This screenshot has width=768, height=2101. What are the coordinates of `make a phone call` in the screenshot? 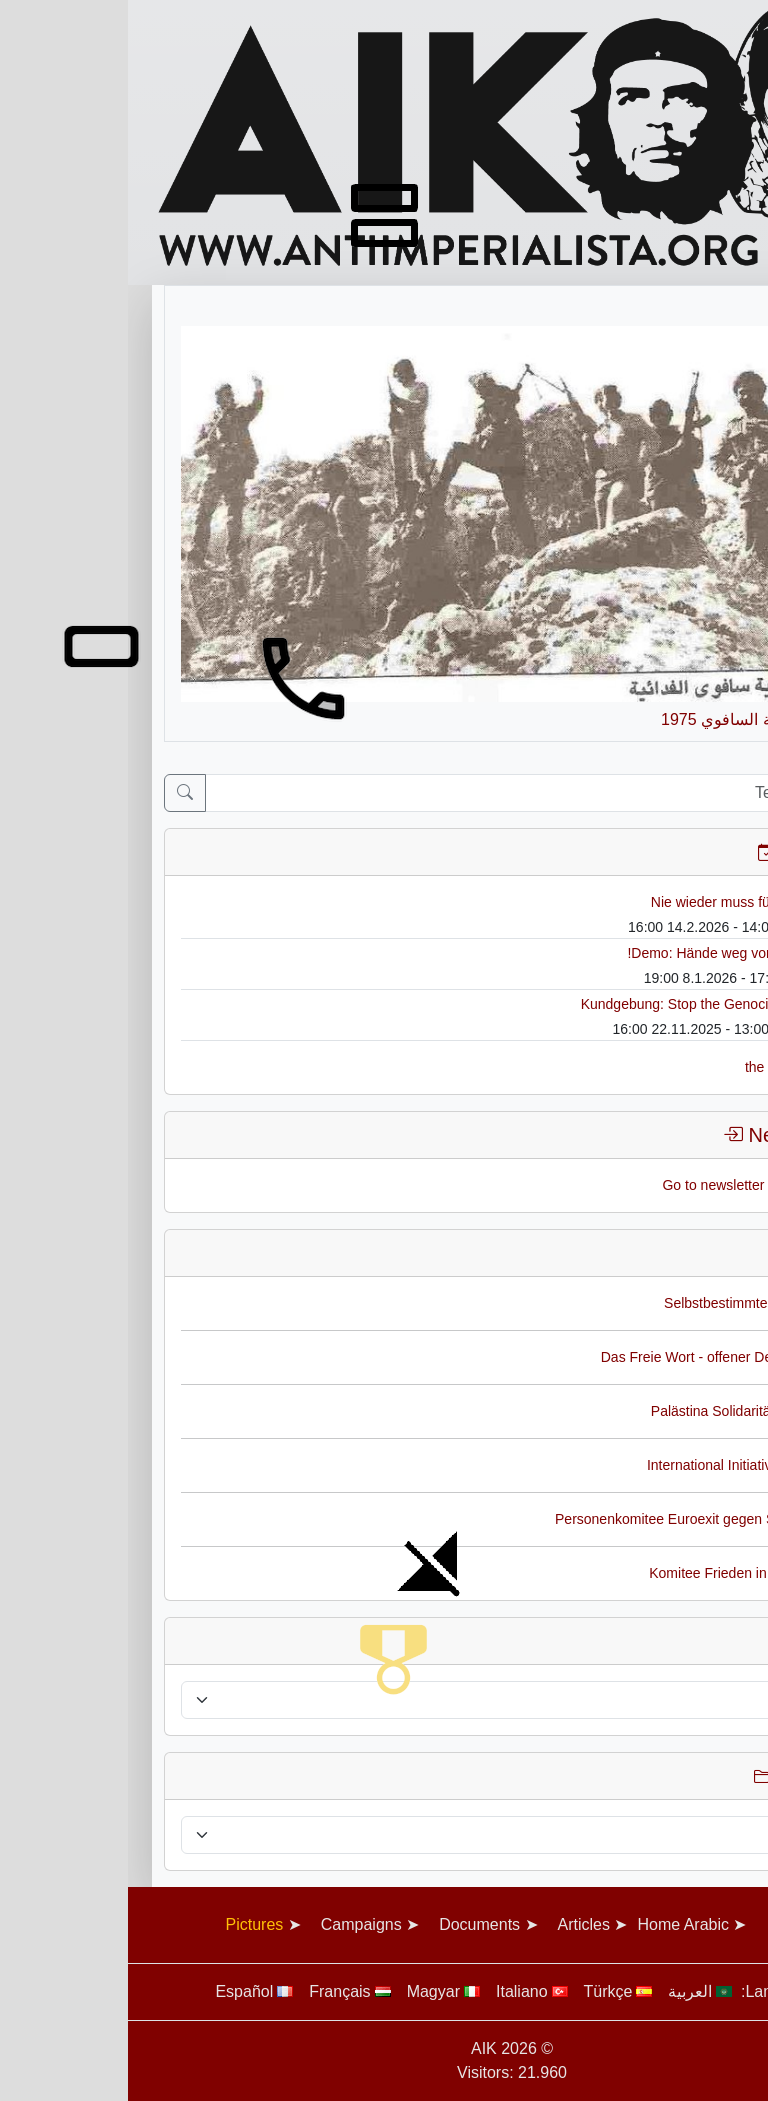 It's located at (303, 678).